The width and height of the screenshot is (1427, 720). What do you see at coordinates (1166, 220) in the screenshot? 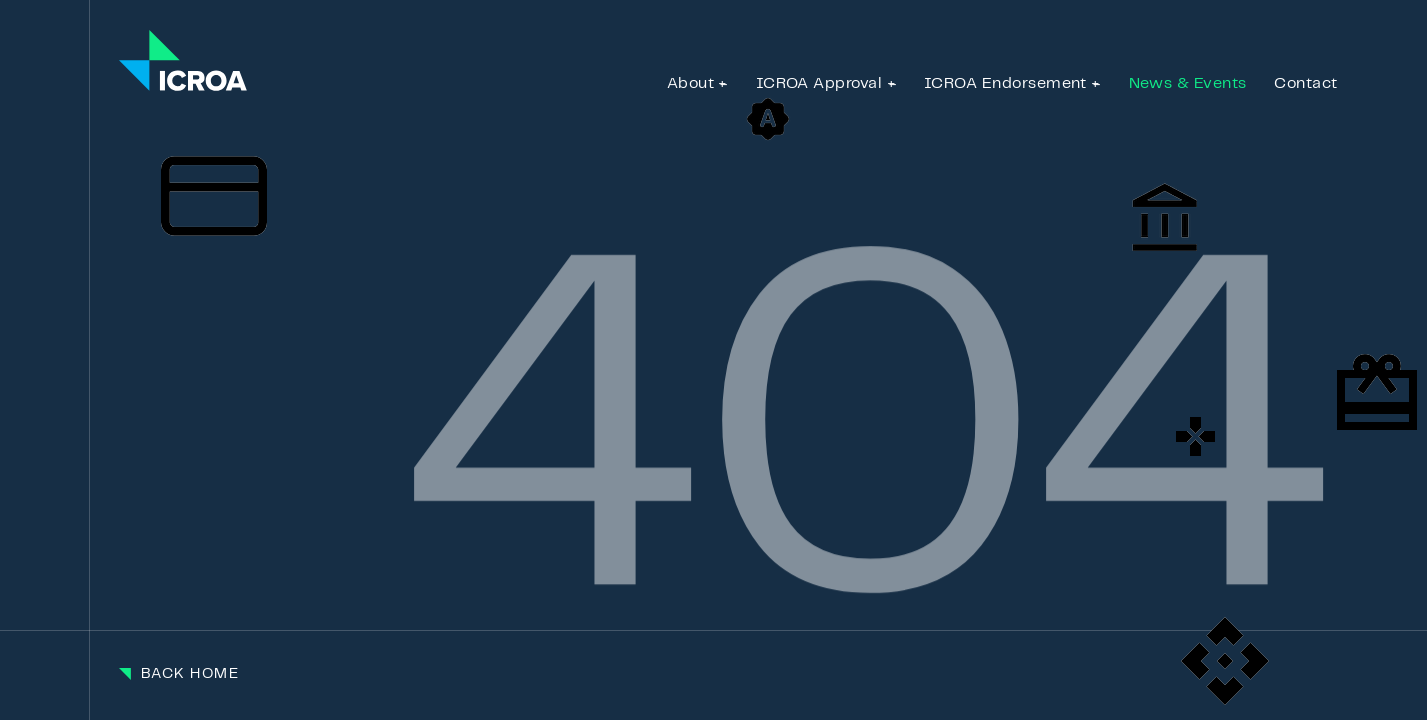
I see `access banking or financial services` at bounding box center [1166, 220].